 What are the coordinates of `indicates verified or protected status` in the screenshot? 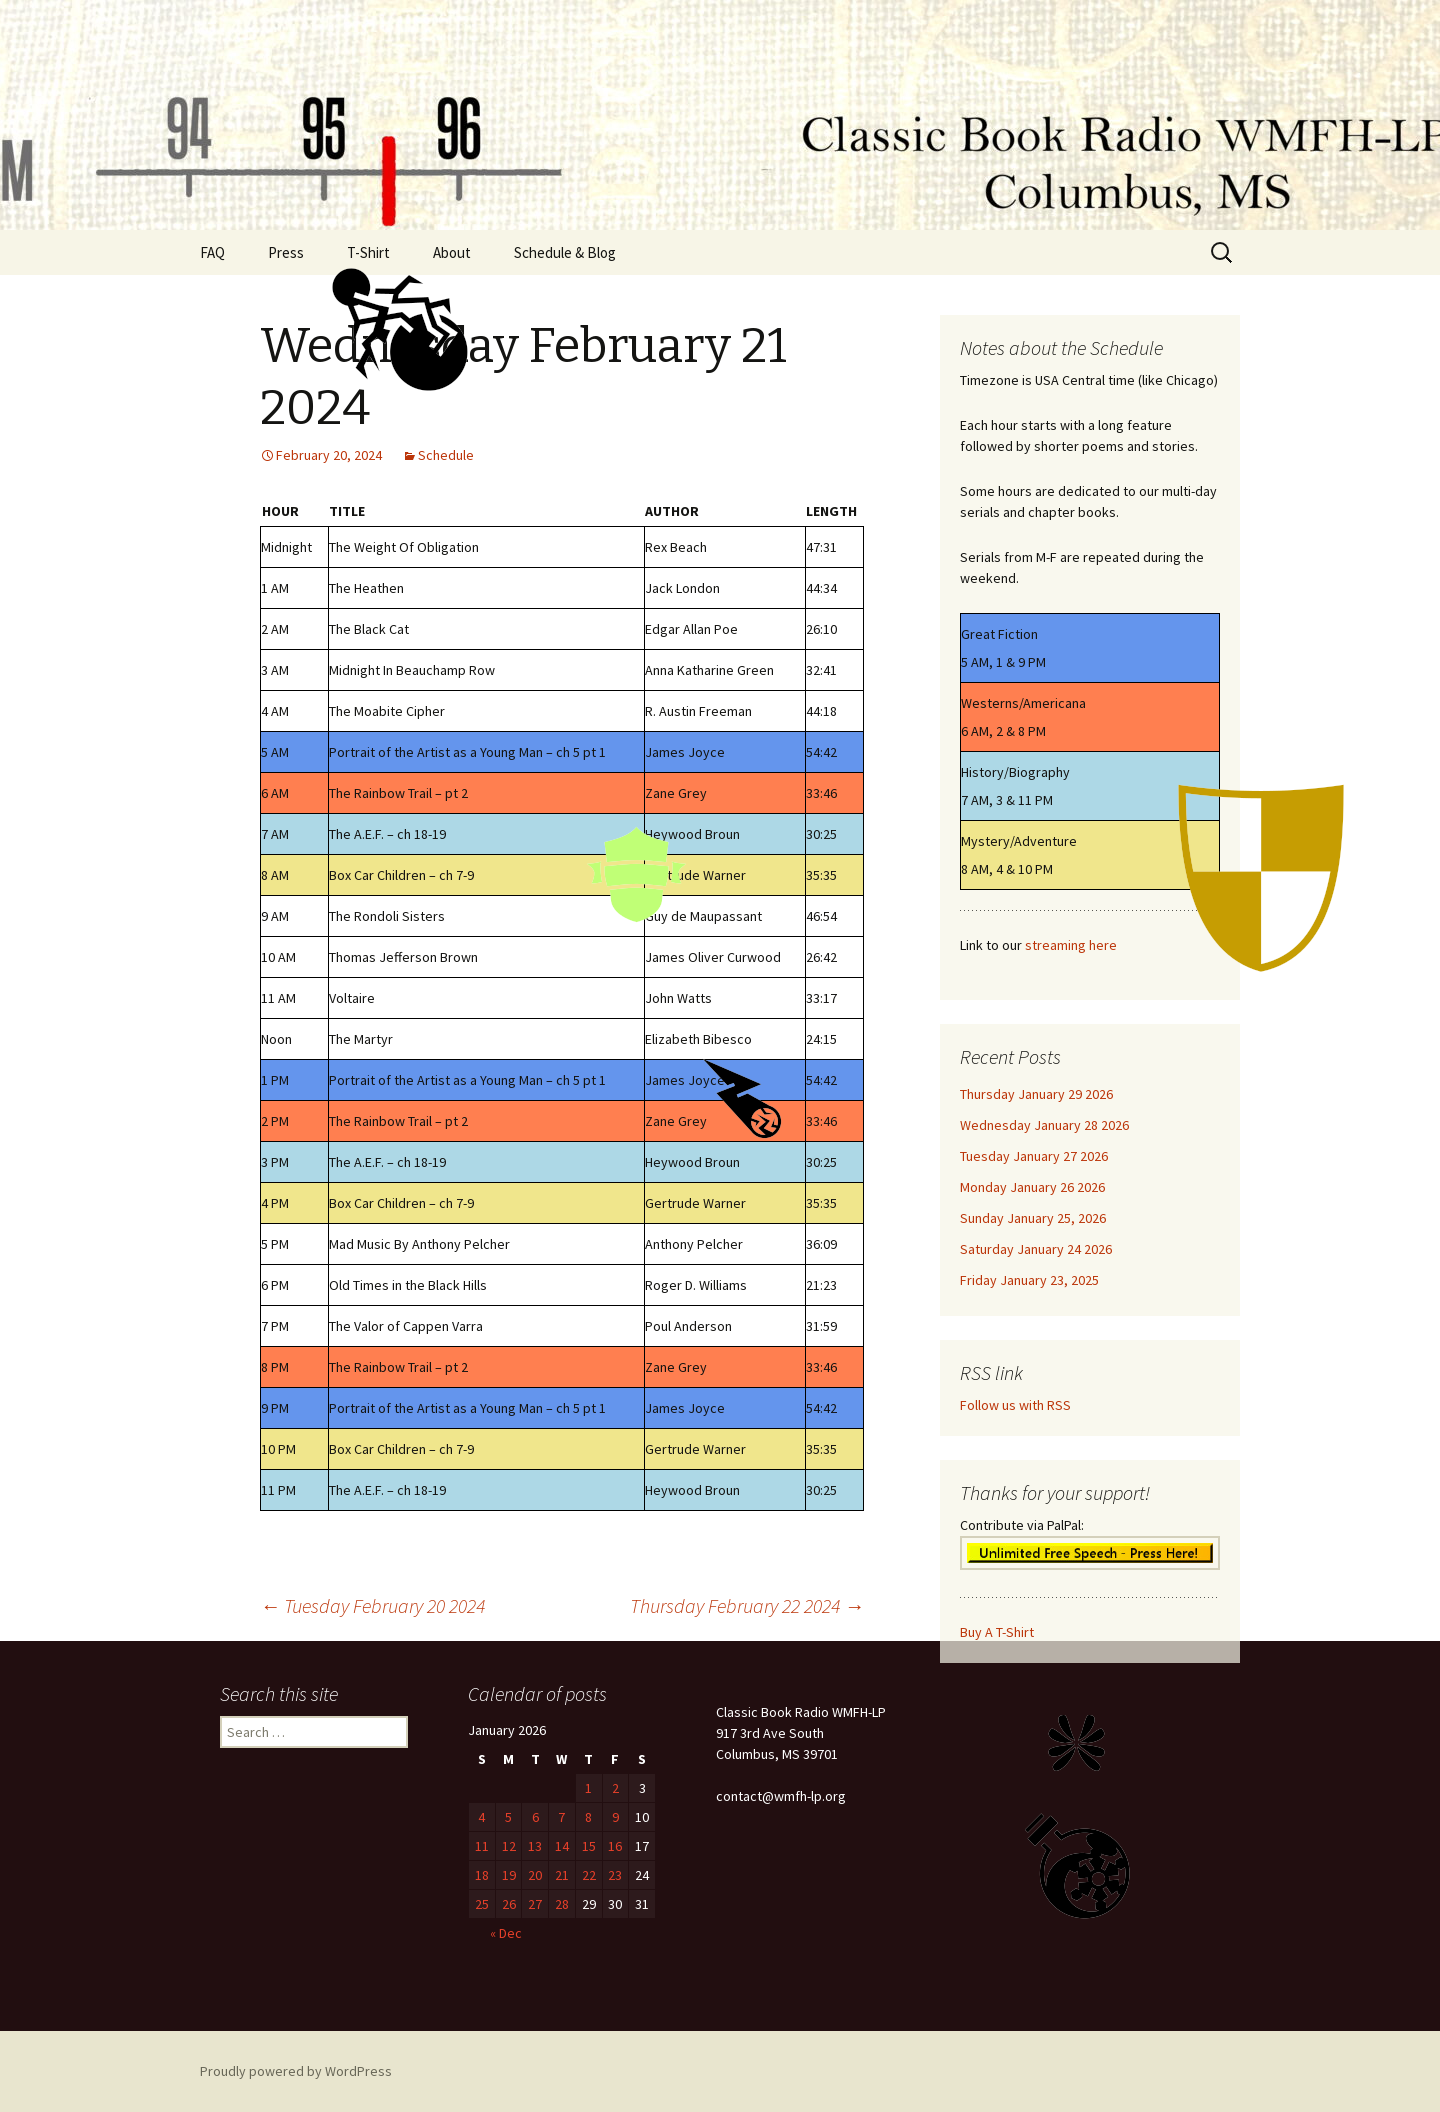 It's located at (1260, 878).